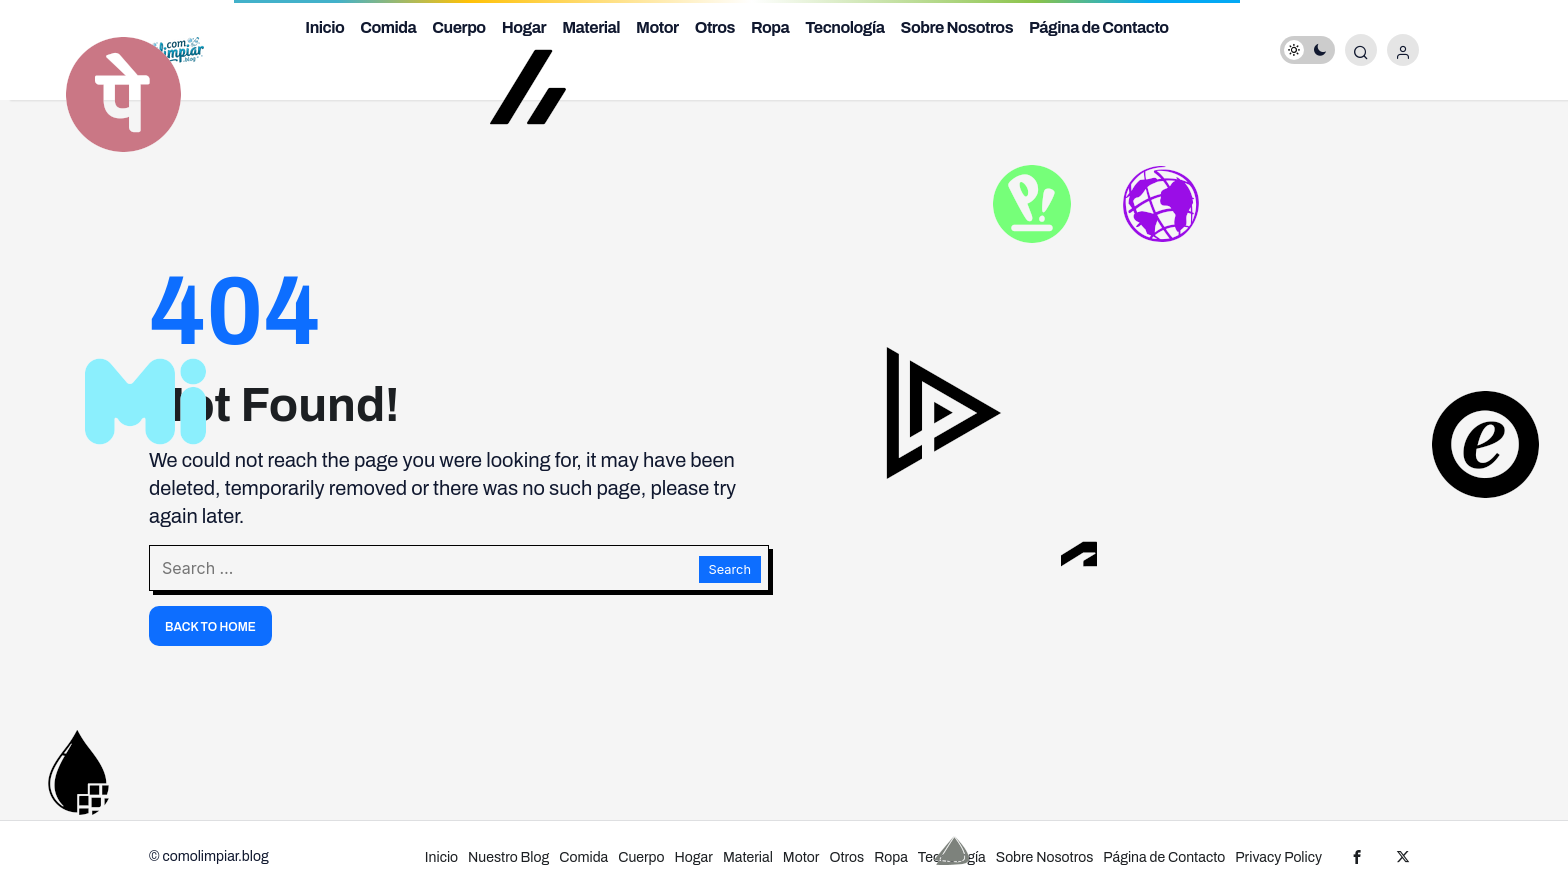 This screenshot has height=893, width=1568. What do you see at coordinates (1485, 444) in the screenshot?
I see `trusted shops certification badge indicating verified seller status` at bounding box center [1485, 444].